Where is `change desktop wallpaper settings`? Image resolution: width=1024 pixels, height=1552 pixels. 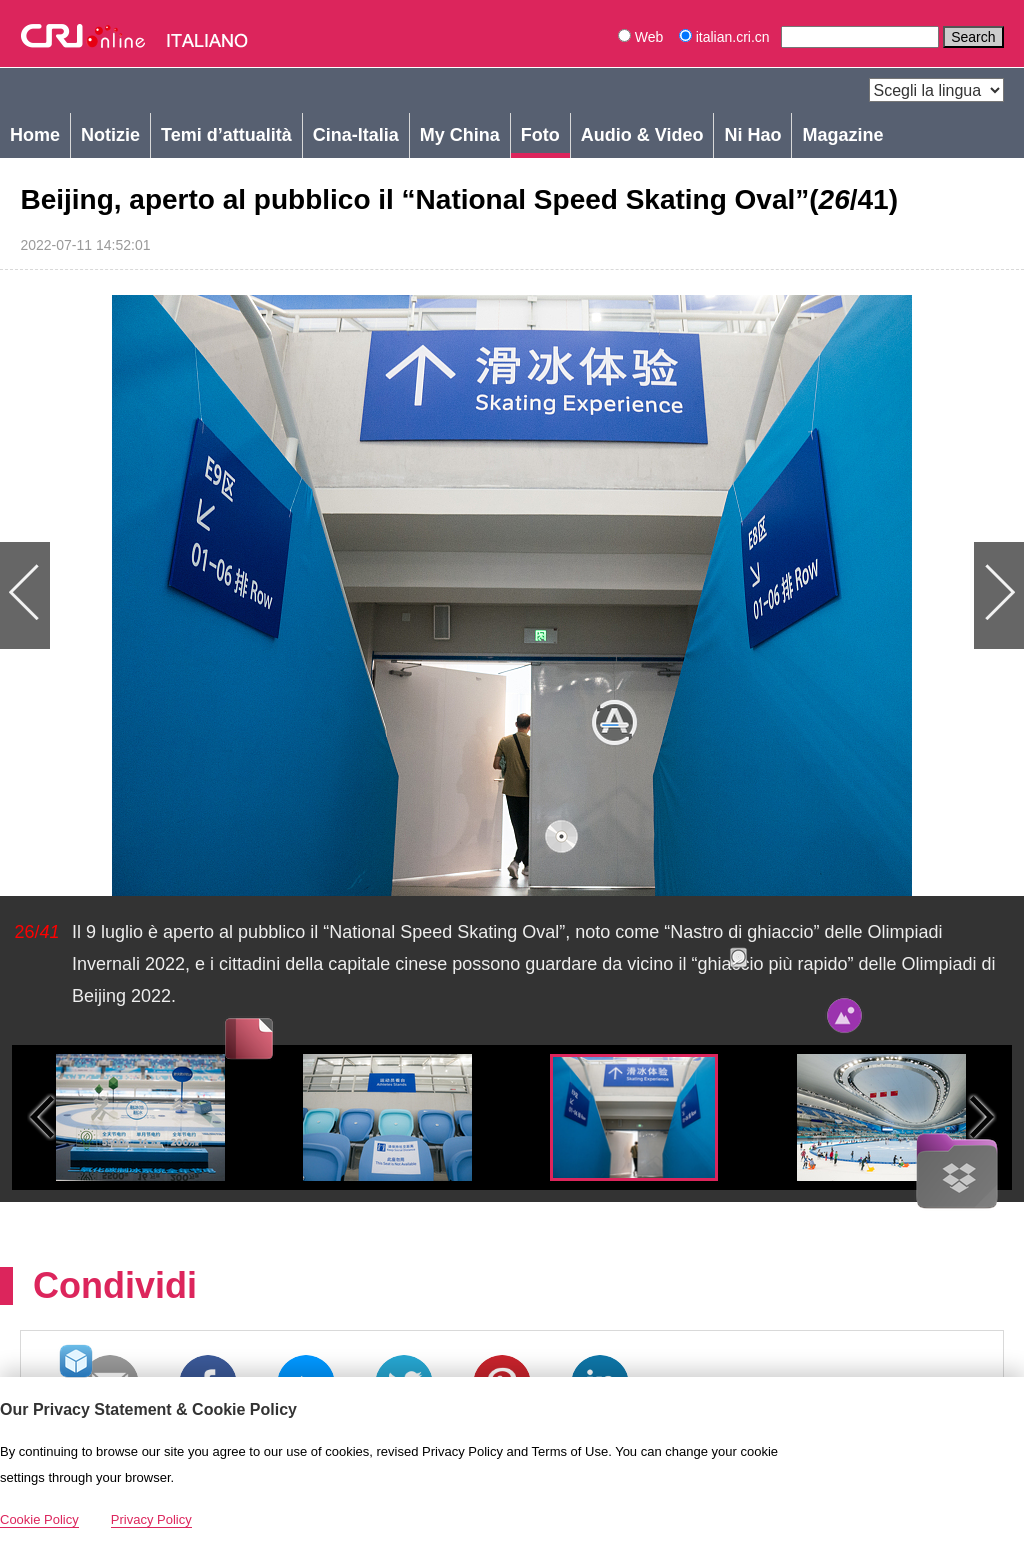 change desktop wallpaper settings is located at coordinates (249, 1037).